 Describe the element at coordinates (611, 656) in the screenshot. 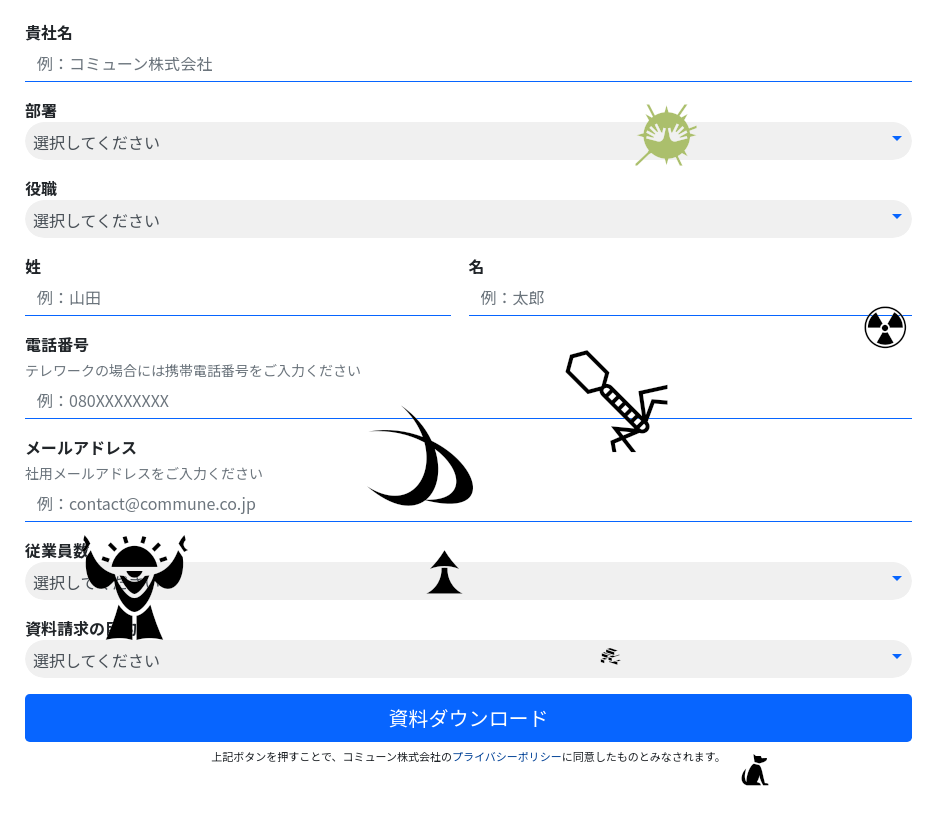

I see `construction or building materials inventory` at that location.